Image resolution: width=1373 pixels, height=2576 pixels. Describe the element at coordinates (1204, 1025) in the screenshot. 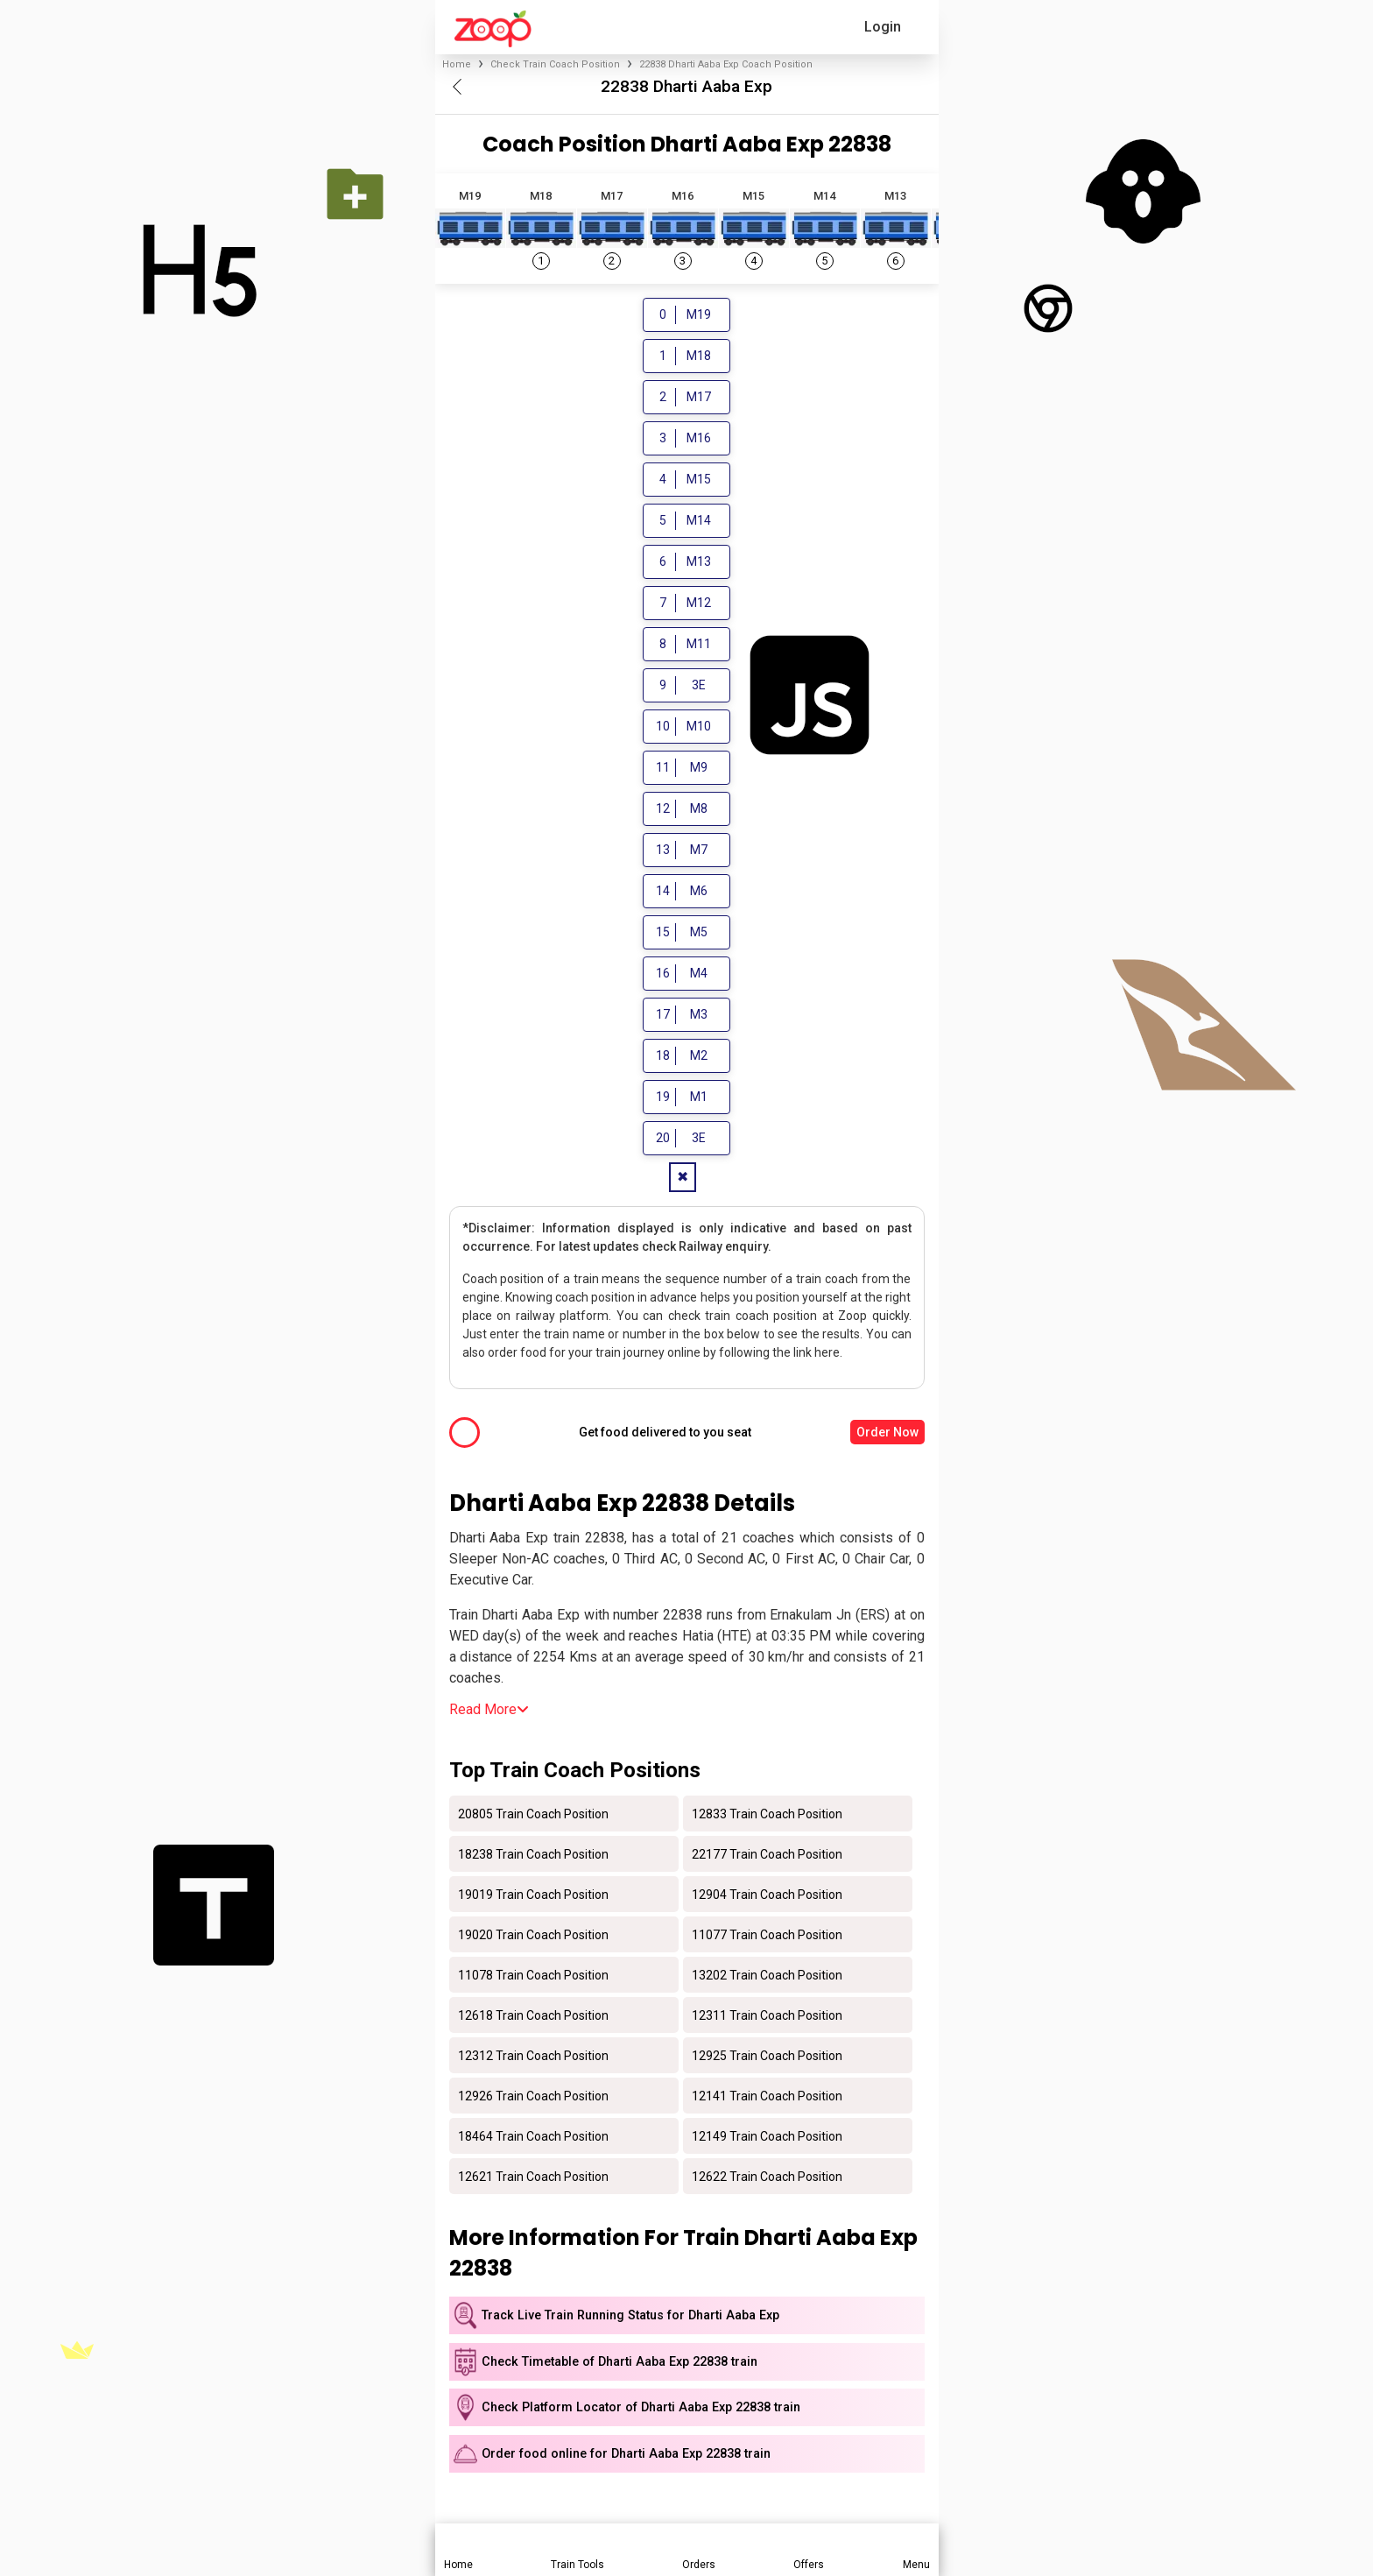

I see `open the Qantas airline app` at that location.